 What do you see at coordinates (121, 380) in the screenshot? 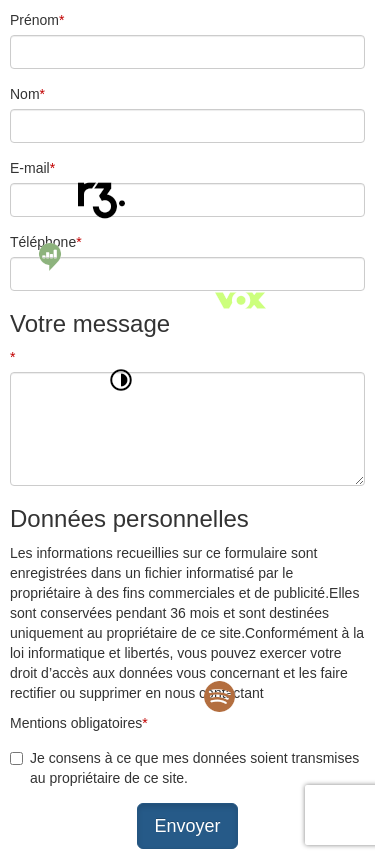
I see `adjust display contrast settings` at bounding box center [121, 380].